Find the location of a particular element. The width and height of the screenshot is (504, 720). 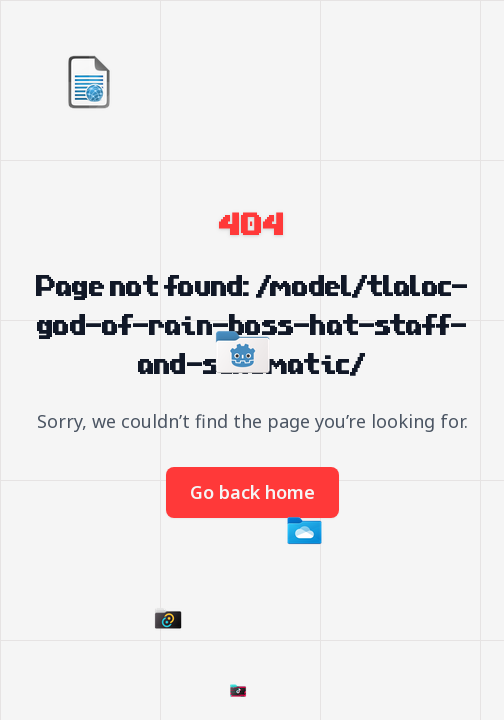

open folder containing TikTok downloads or saved videos is located at coordinates (238, 691).